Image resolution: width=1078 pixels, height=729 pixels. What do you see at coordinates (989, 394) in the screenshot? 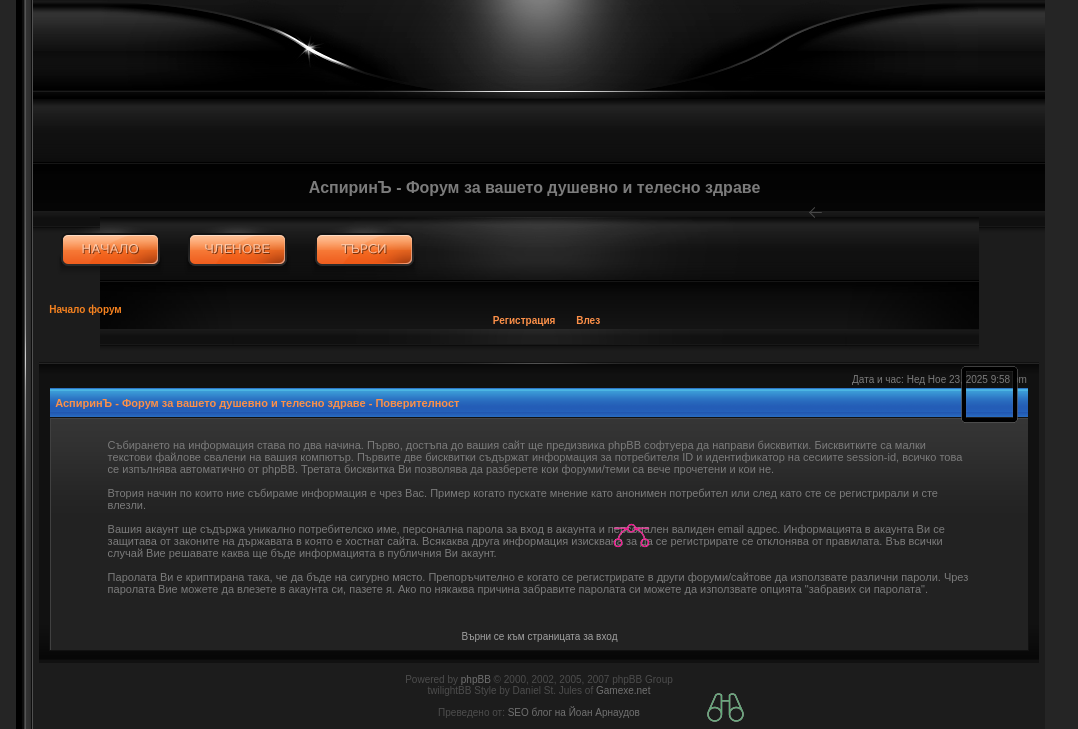
I see `stop or halt media playback` at bounding box center [989, 394].